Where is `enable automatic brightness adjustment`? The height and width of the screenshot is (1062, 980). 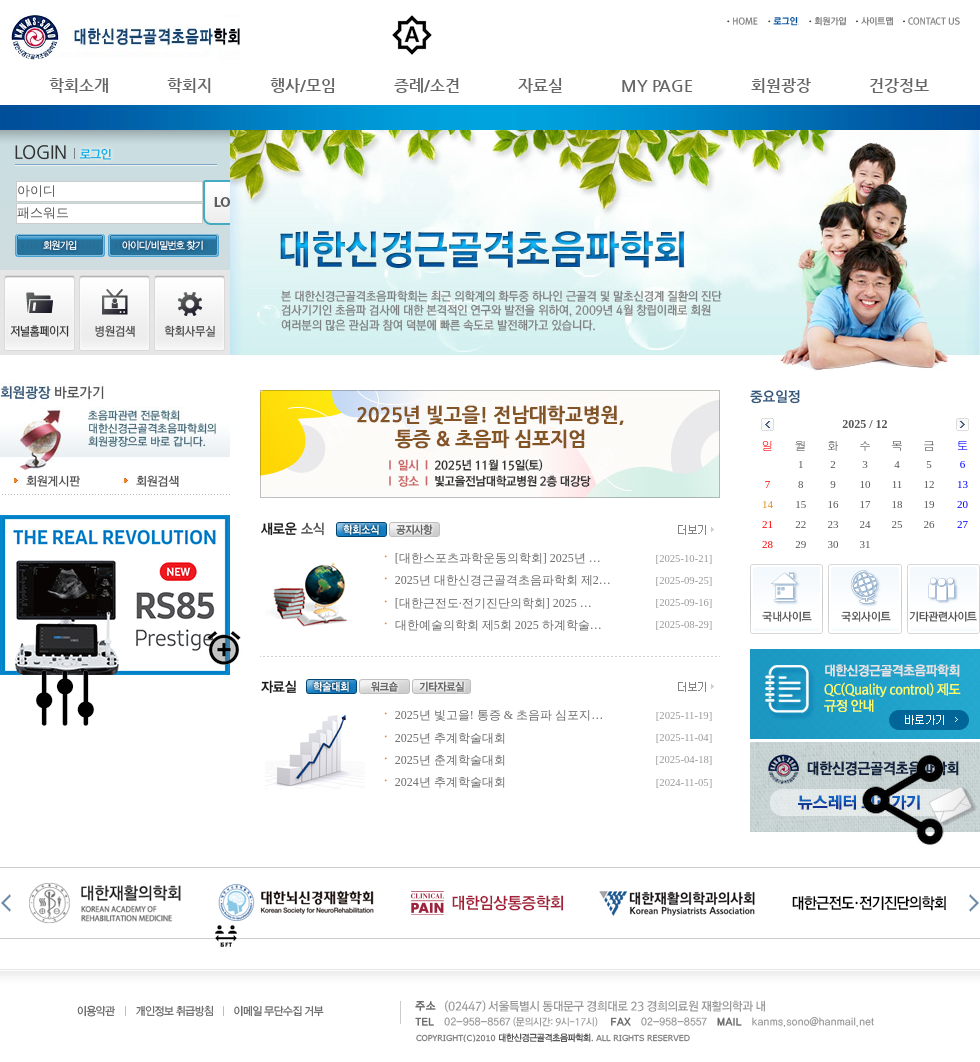 enable automatic brightness adjustment is located at coordinates (412, 35).